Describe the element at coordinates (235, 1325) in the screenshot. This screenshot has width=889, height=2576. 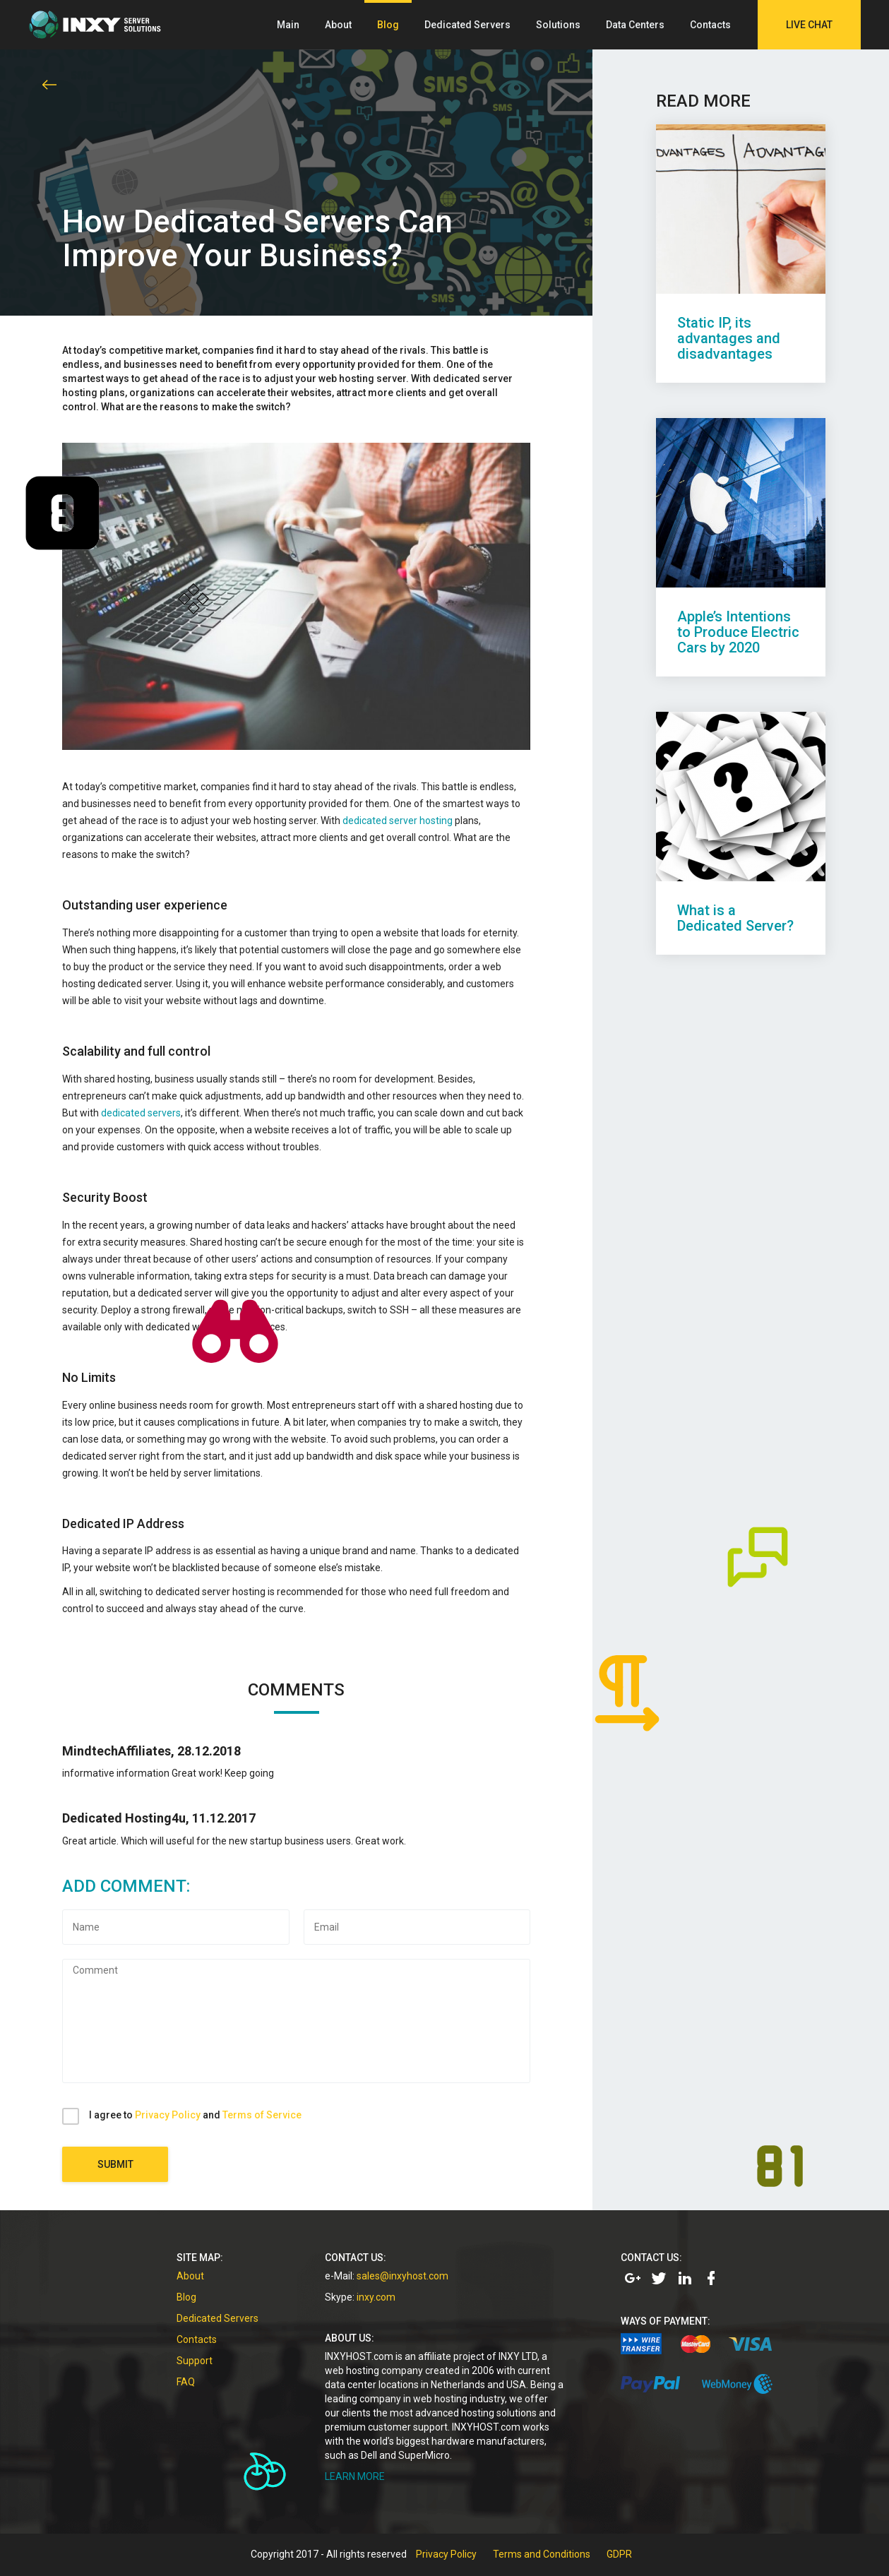
I see `search or explore content` at that location.